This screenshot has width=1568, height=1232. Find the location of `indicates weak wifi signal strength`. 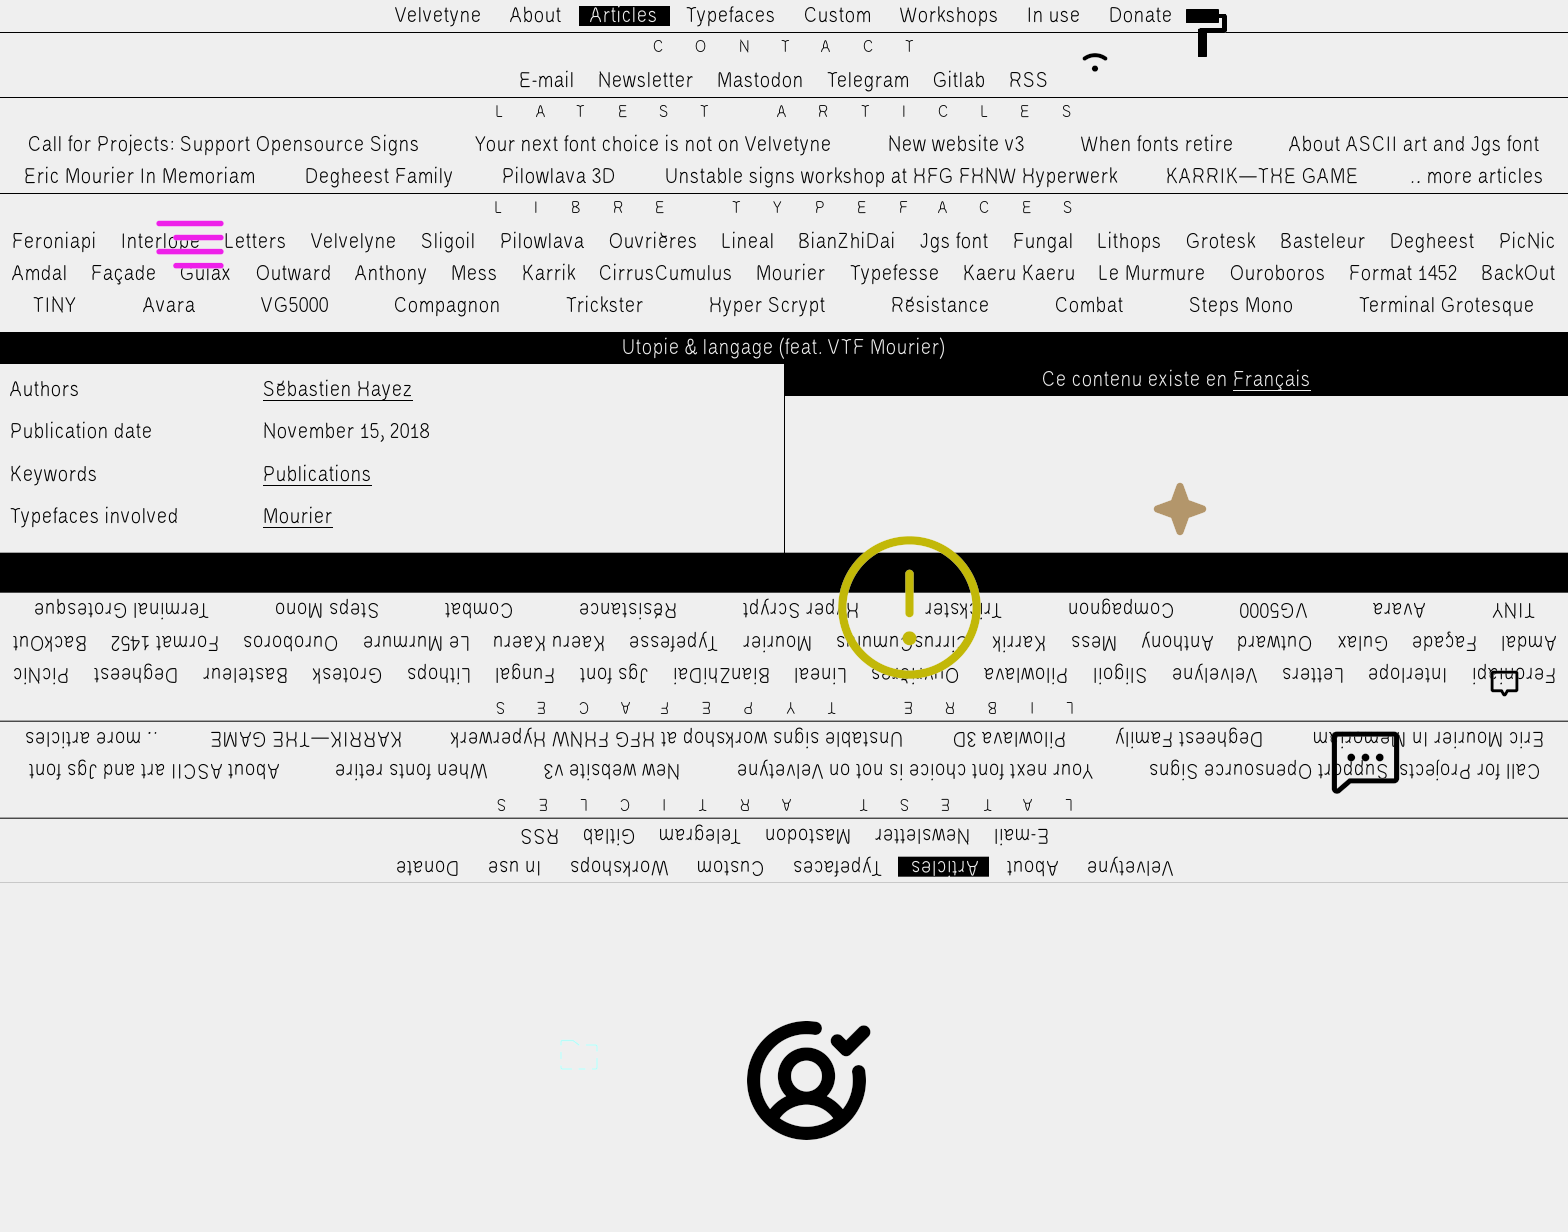

indicates weak wifi signal strength is located at coordinates (1095, 49).